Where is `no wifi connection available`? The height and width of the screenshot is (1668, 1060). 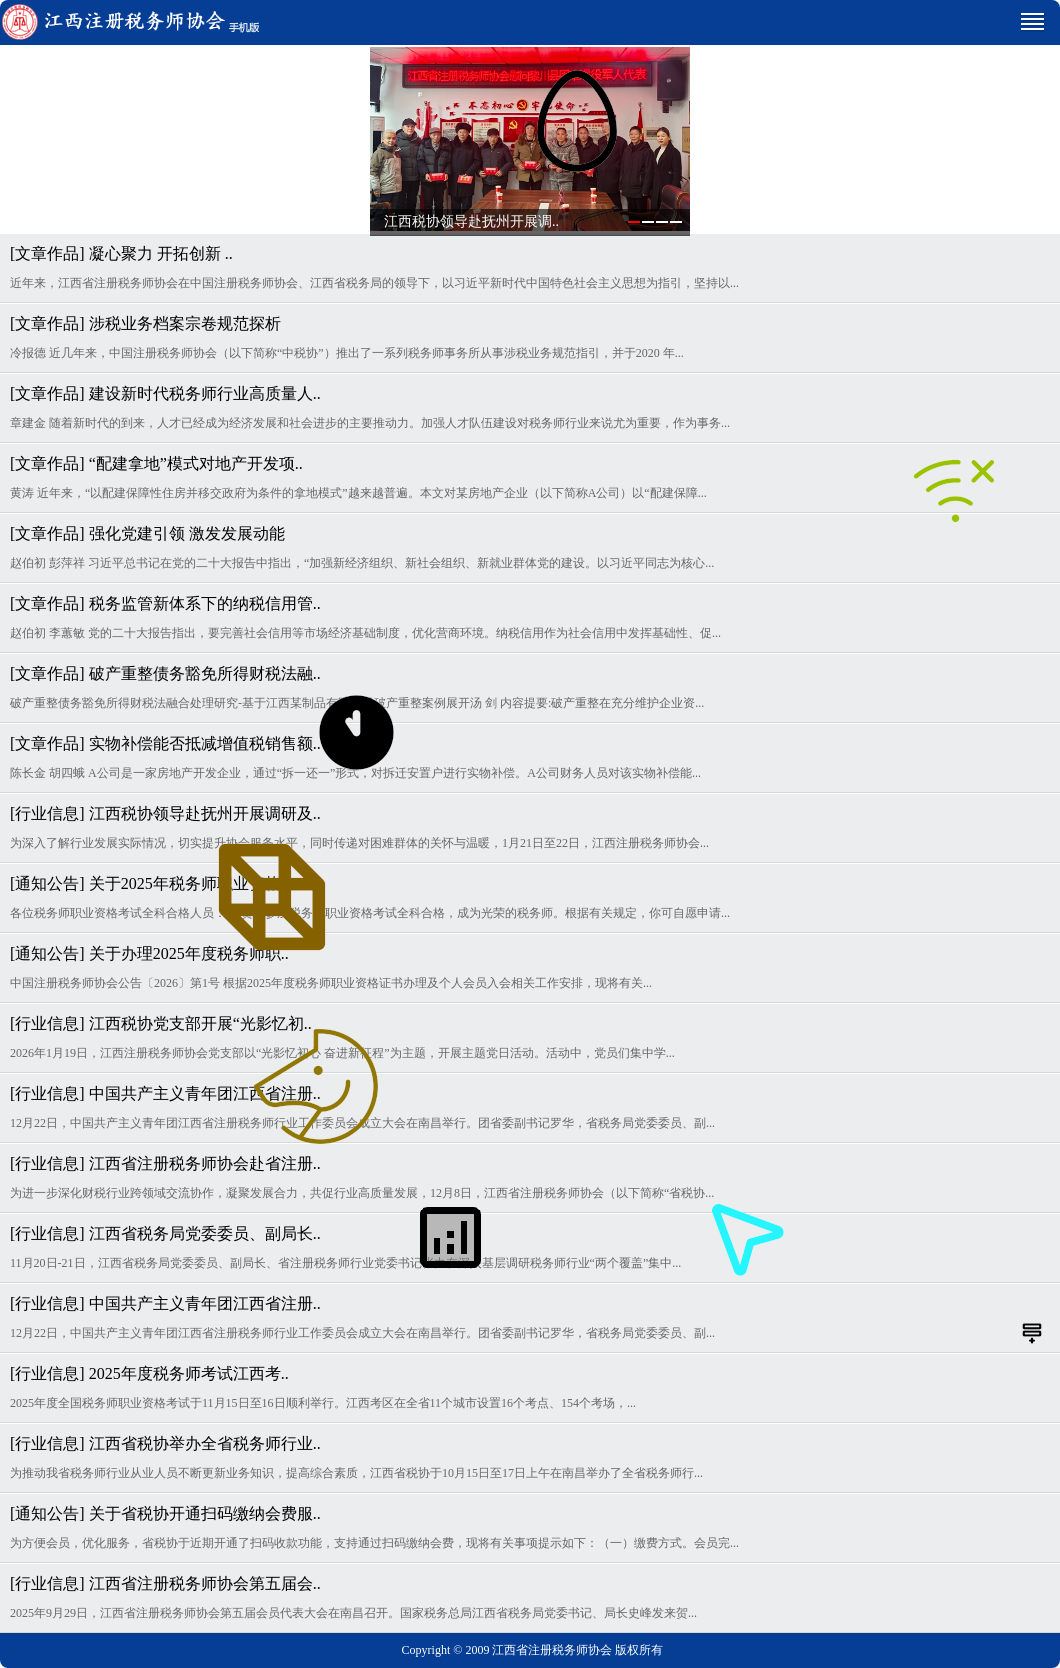
no wifi connection available is located at coordinates (955, 489).